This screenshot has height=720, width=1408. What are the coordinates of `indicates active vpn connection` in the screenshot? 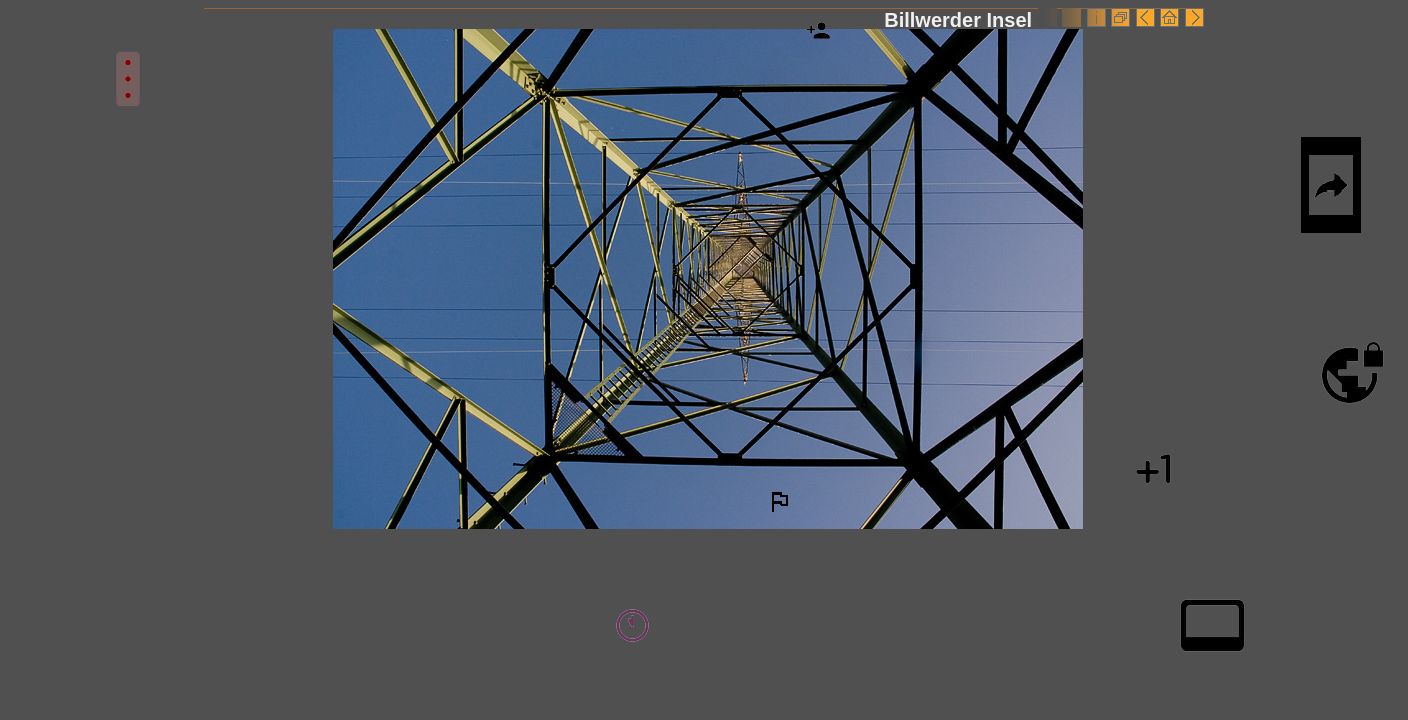 It's located at (1352, 372).